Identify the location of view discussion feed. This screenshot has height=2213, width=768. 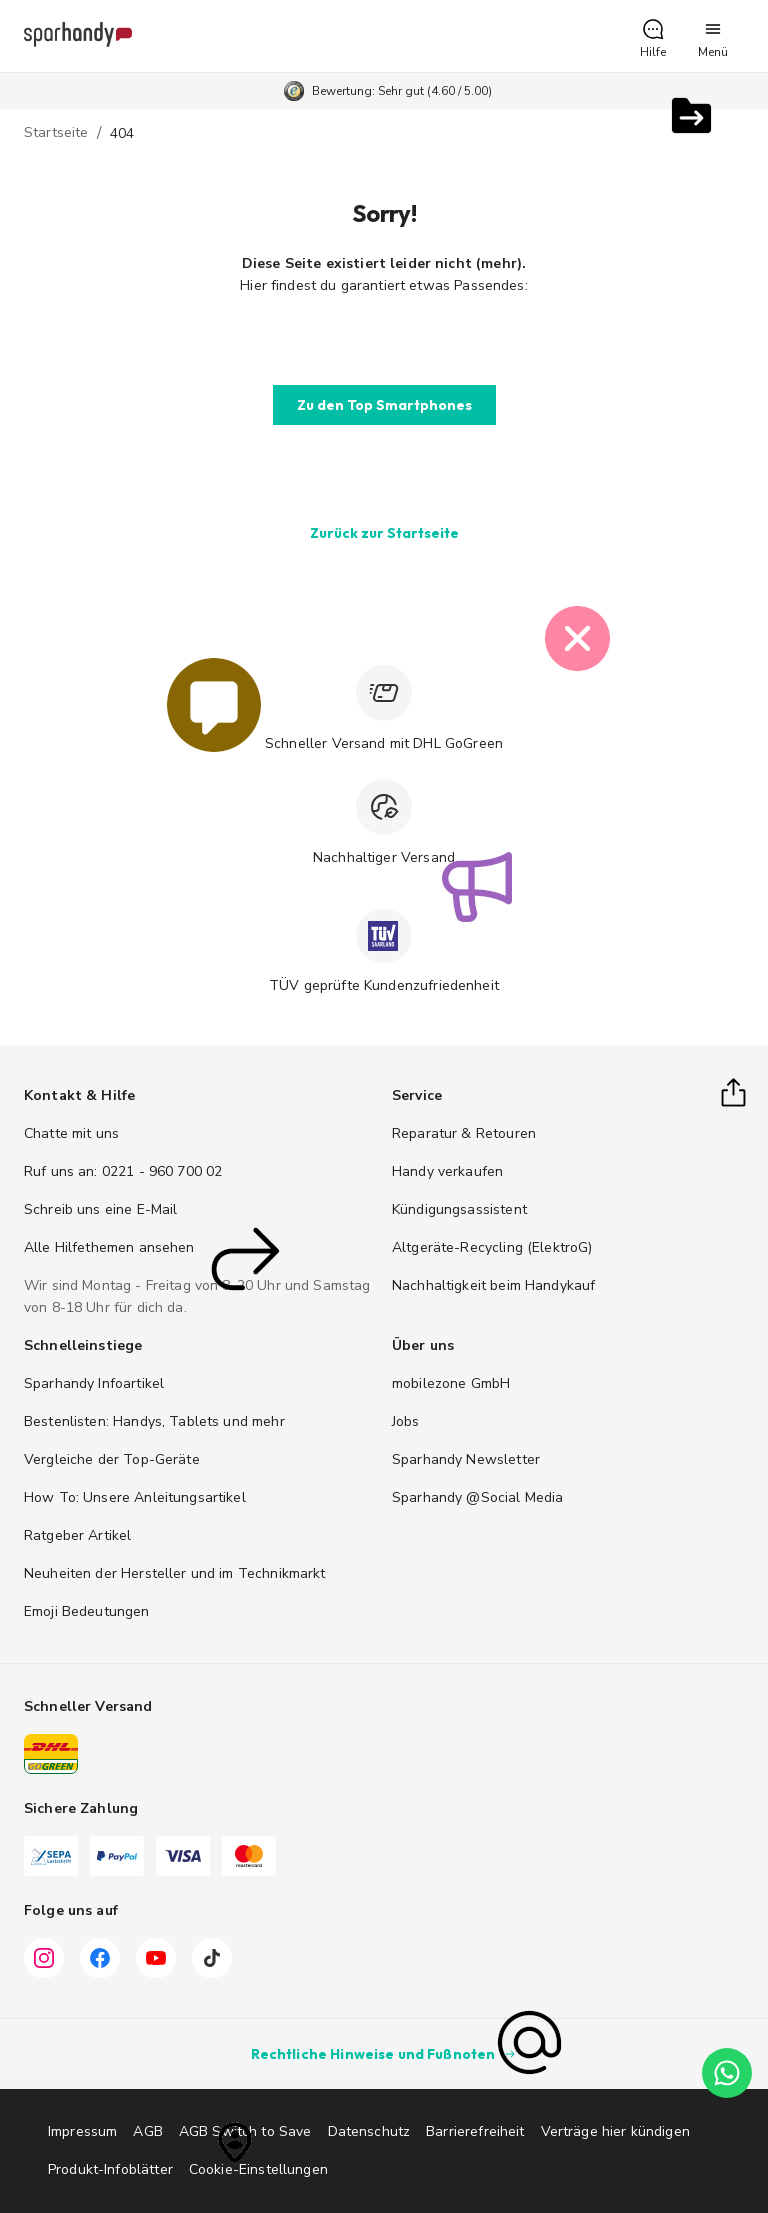
(214, 705).